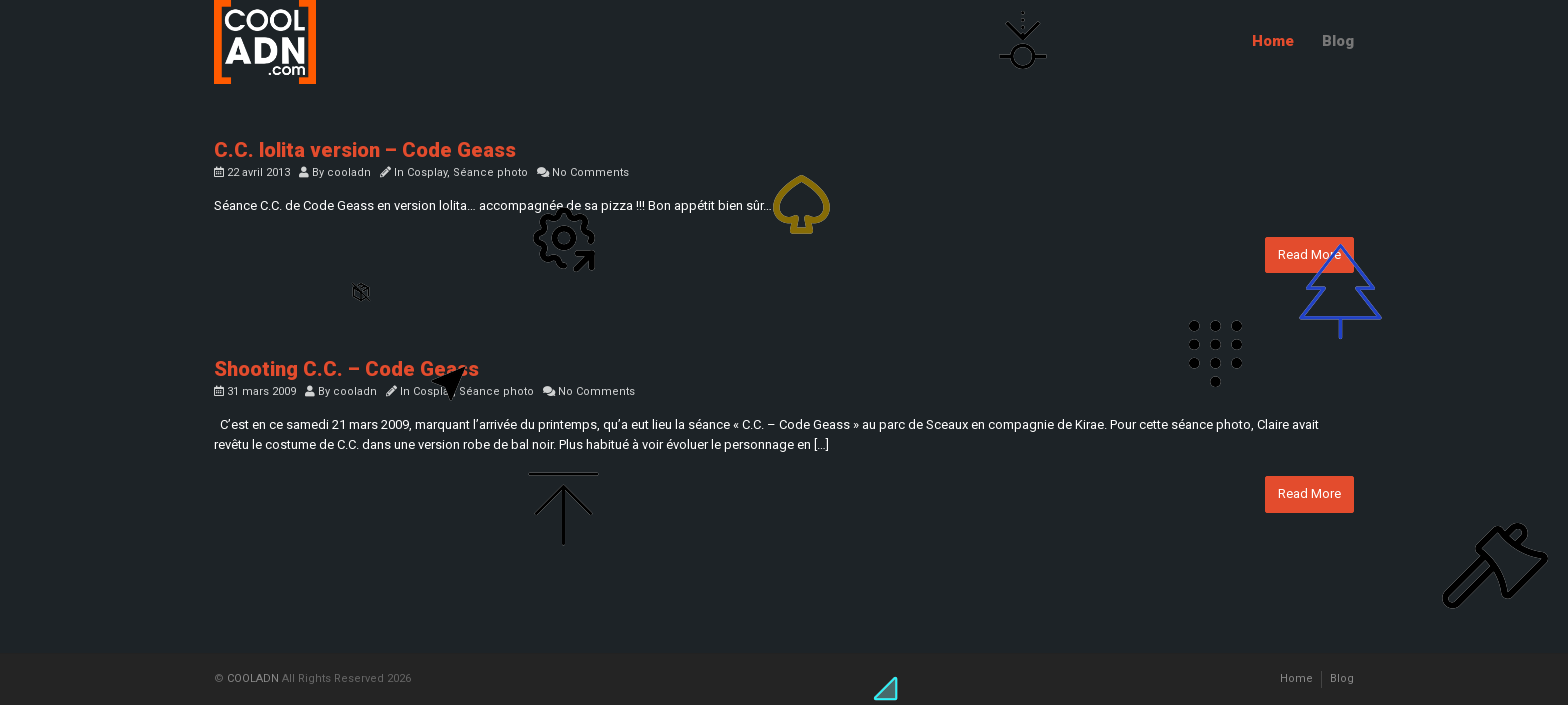  What do you see at coordinates (361, 292) in the screenshot?
I see `item is unavailable or out of stock` at bounding box center [361, 292].